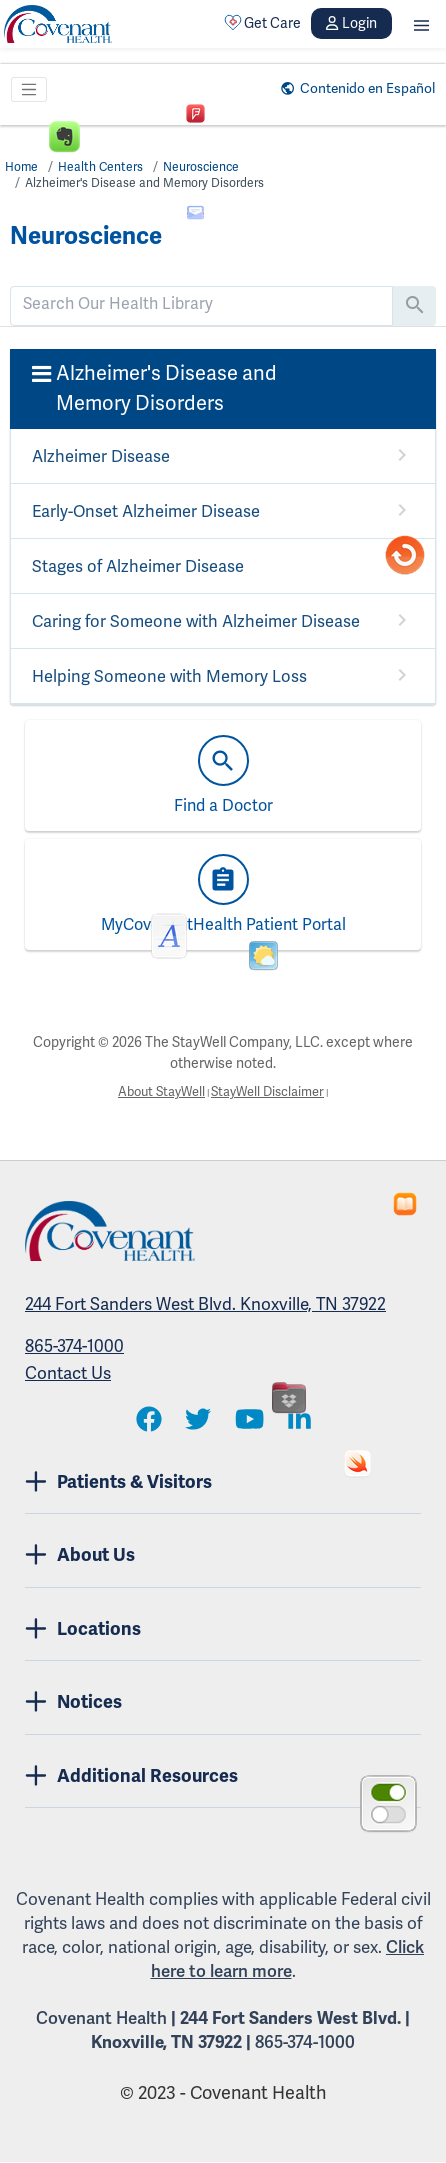 The image size is (446, 2163). Describe the element at coordinates (169, 936) in the screenshot. I see `open a font file` at that location.